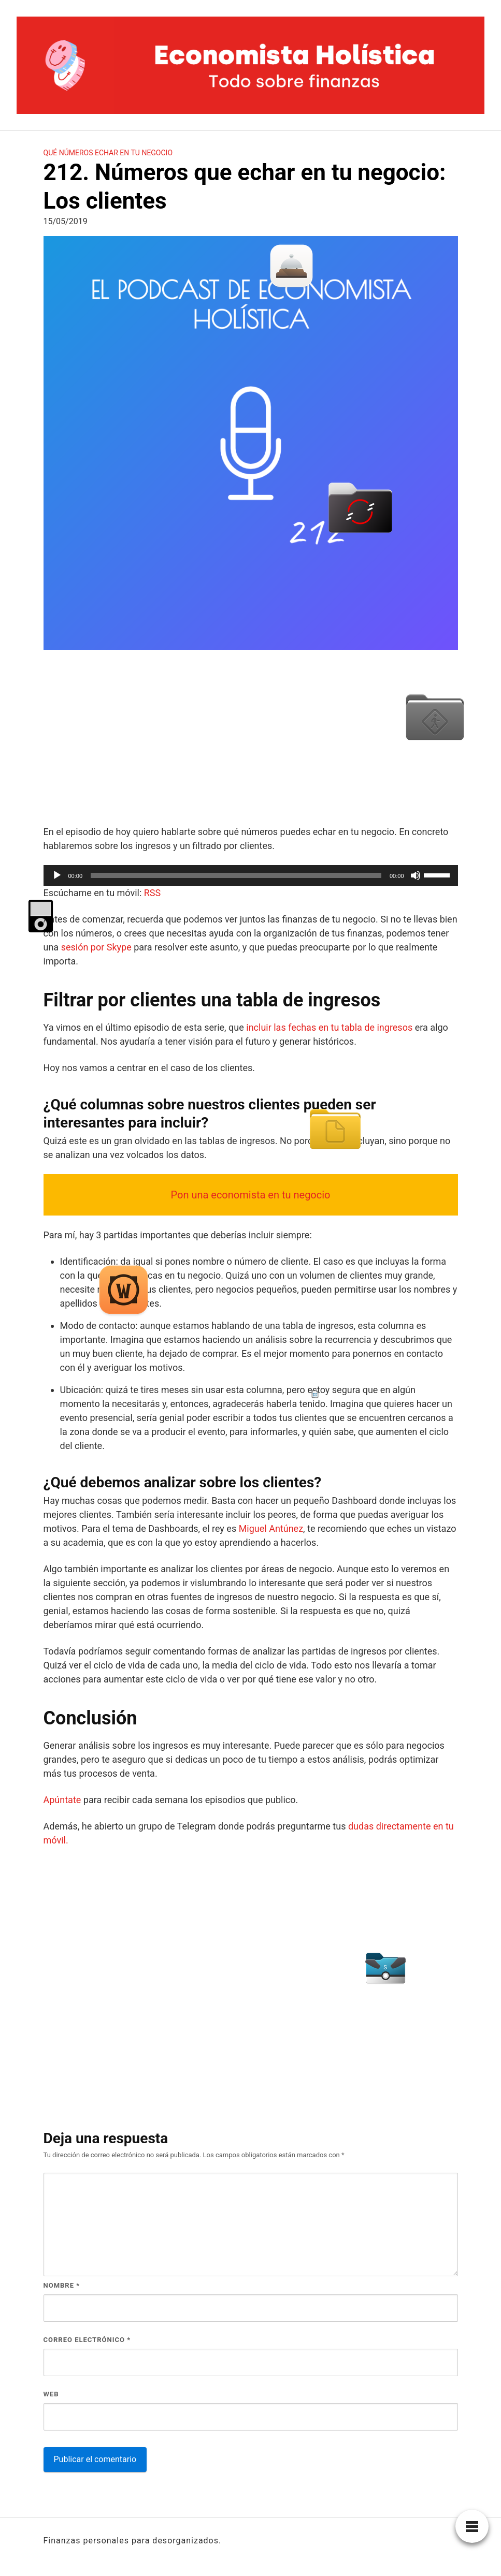 This screenshot has height=2576, width=501. I want to click on access public or shared folder, so click(435, 717).